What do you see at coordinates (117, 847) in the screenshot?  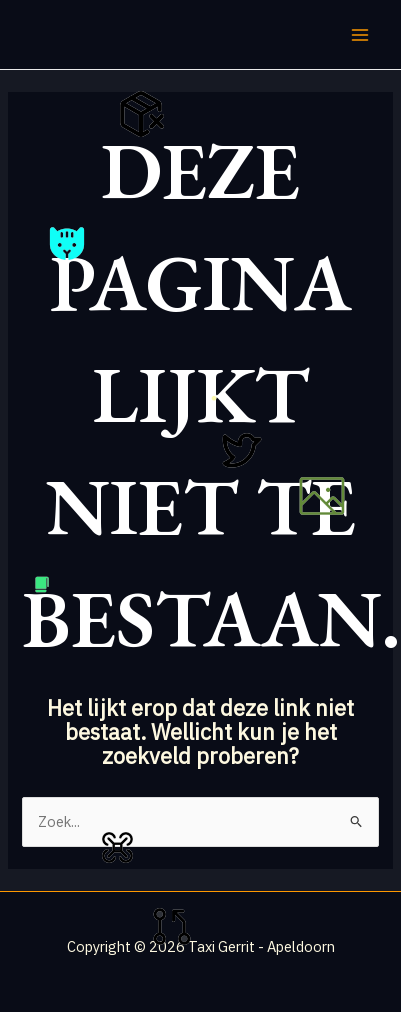 I see `access drone controls` at bounding box center [117, 847].